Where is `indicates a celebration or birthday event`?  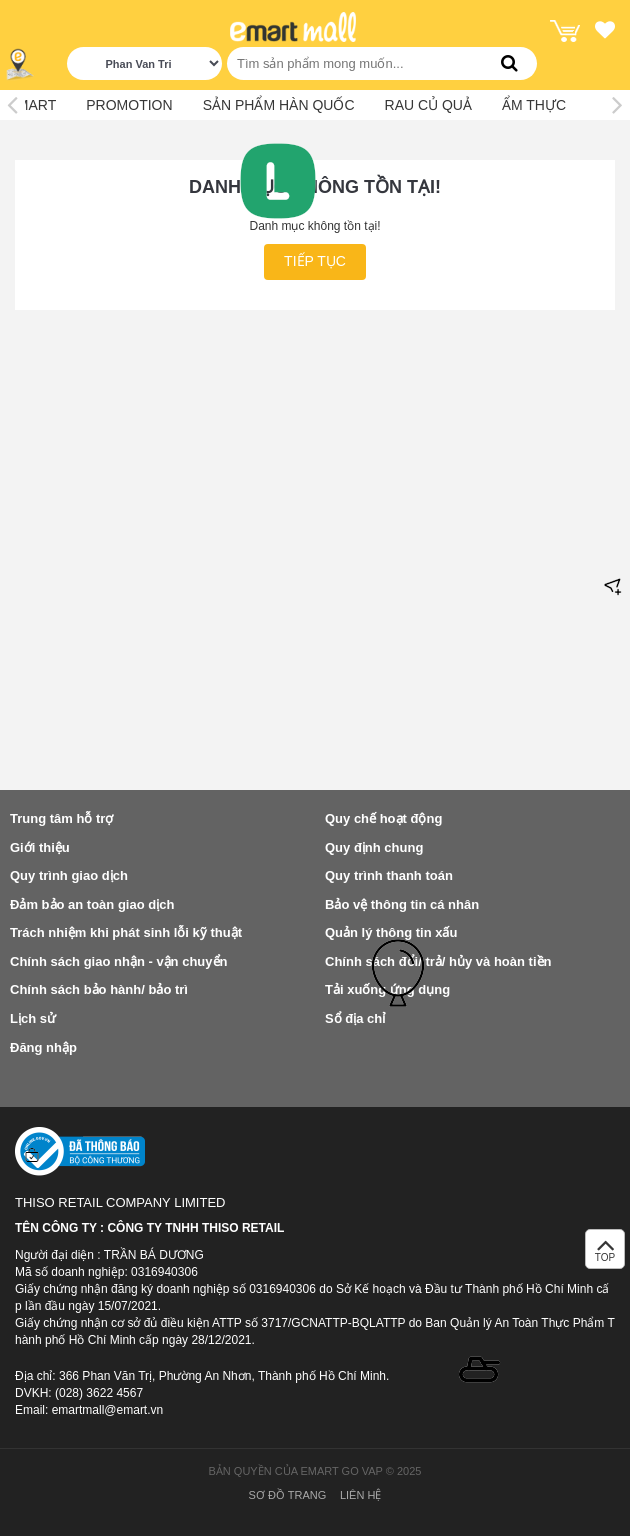 indicates a celebration or birthday event is located at coordinates (398, 973).